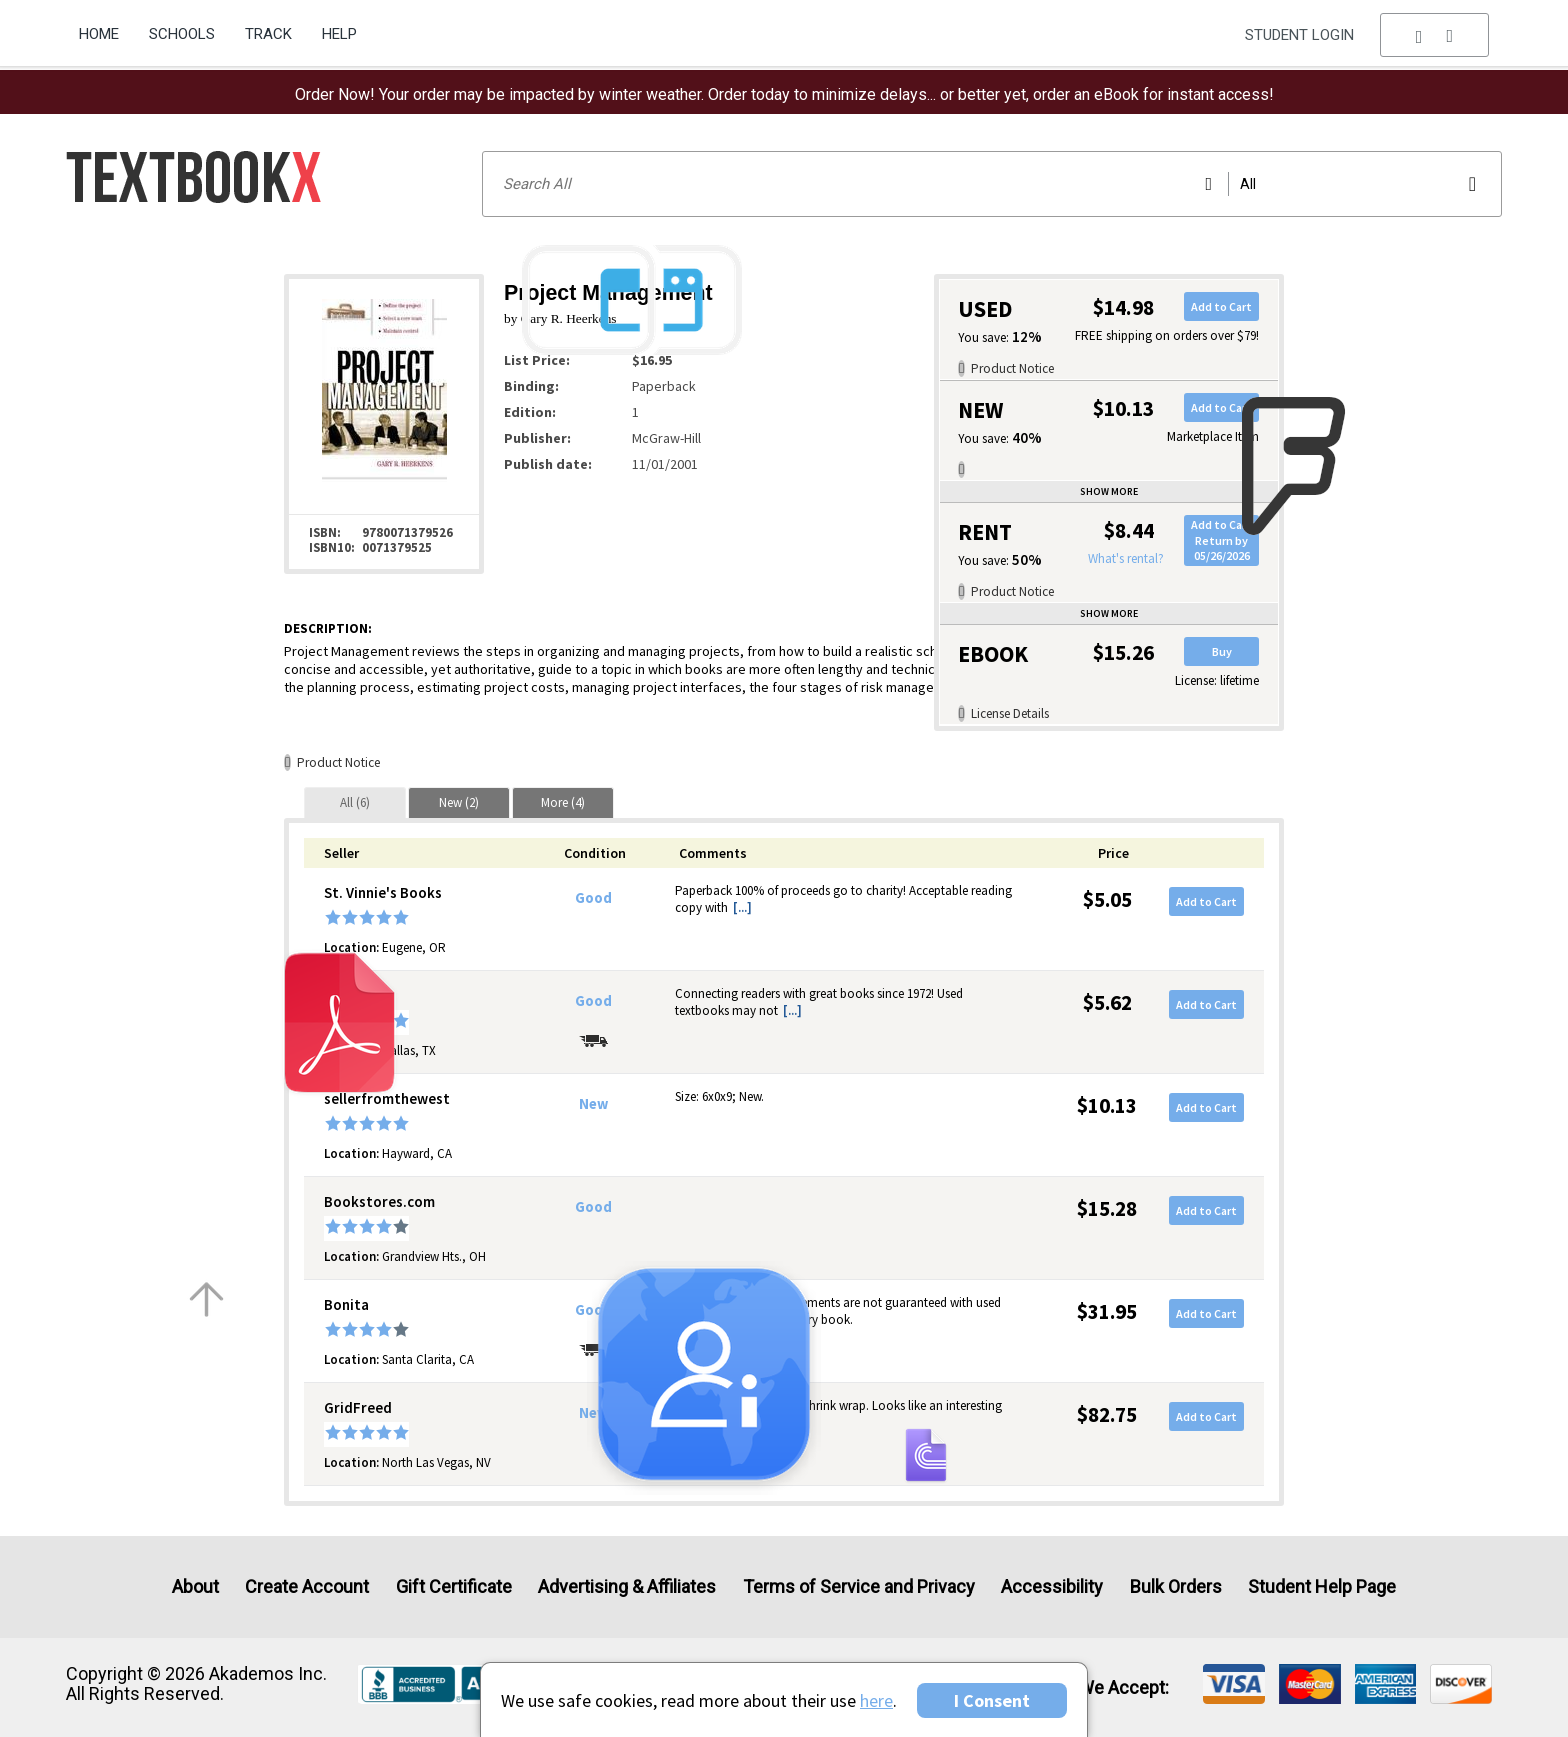 The width and height of the screenshot is (1568, 1737). What do you see at coordinates (704, 1378) in the screenshot?
I see `manage connected online accounts` at bounding box center [704, 1378].